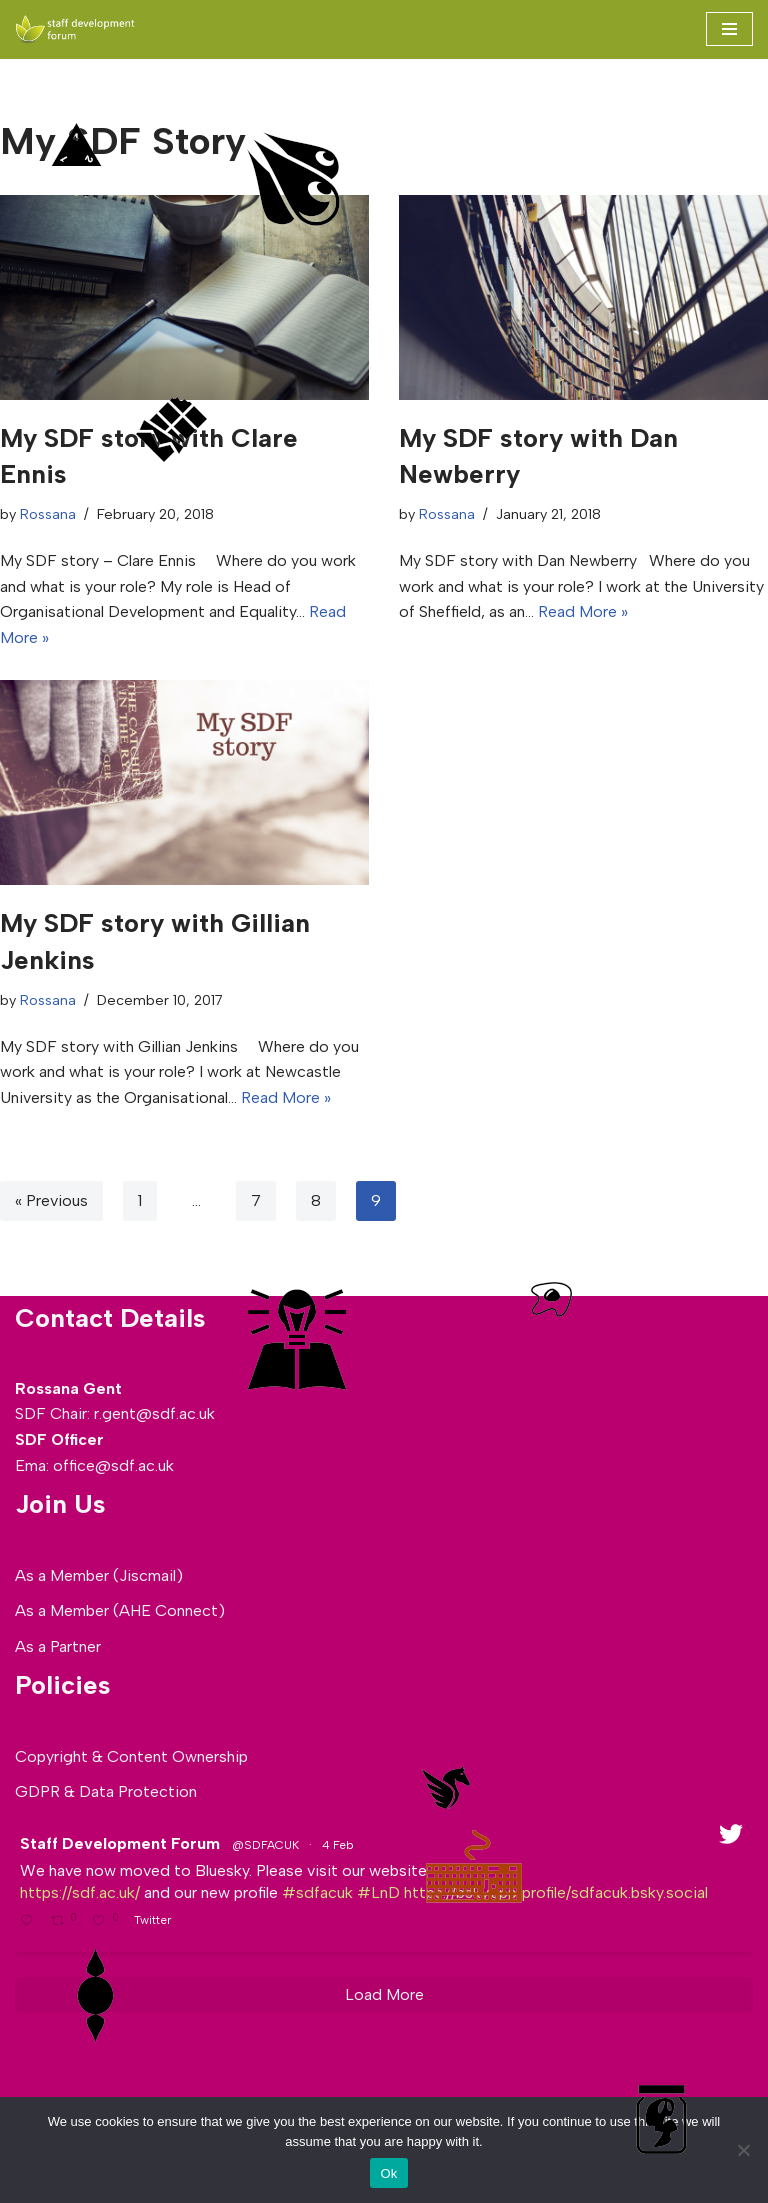 This screenshot has height=2203, width=768. I want to click on chocolate bar item or consumable in a game, so click(171, 426).